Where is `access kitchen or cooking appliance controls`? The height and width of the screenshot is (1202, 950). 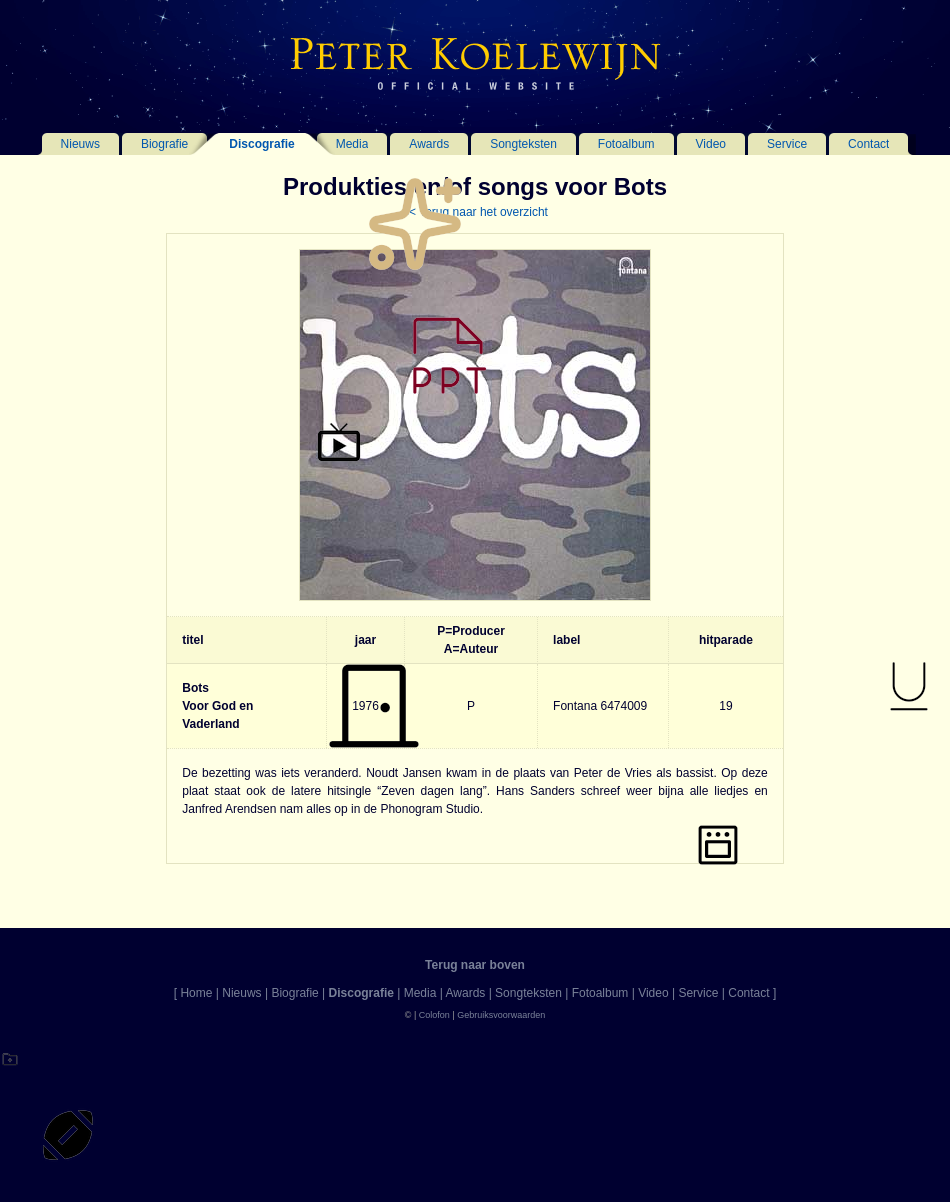 access kitchen or cooking appliance controls is located at coordinates (718, 845).